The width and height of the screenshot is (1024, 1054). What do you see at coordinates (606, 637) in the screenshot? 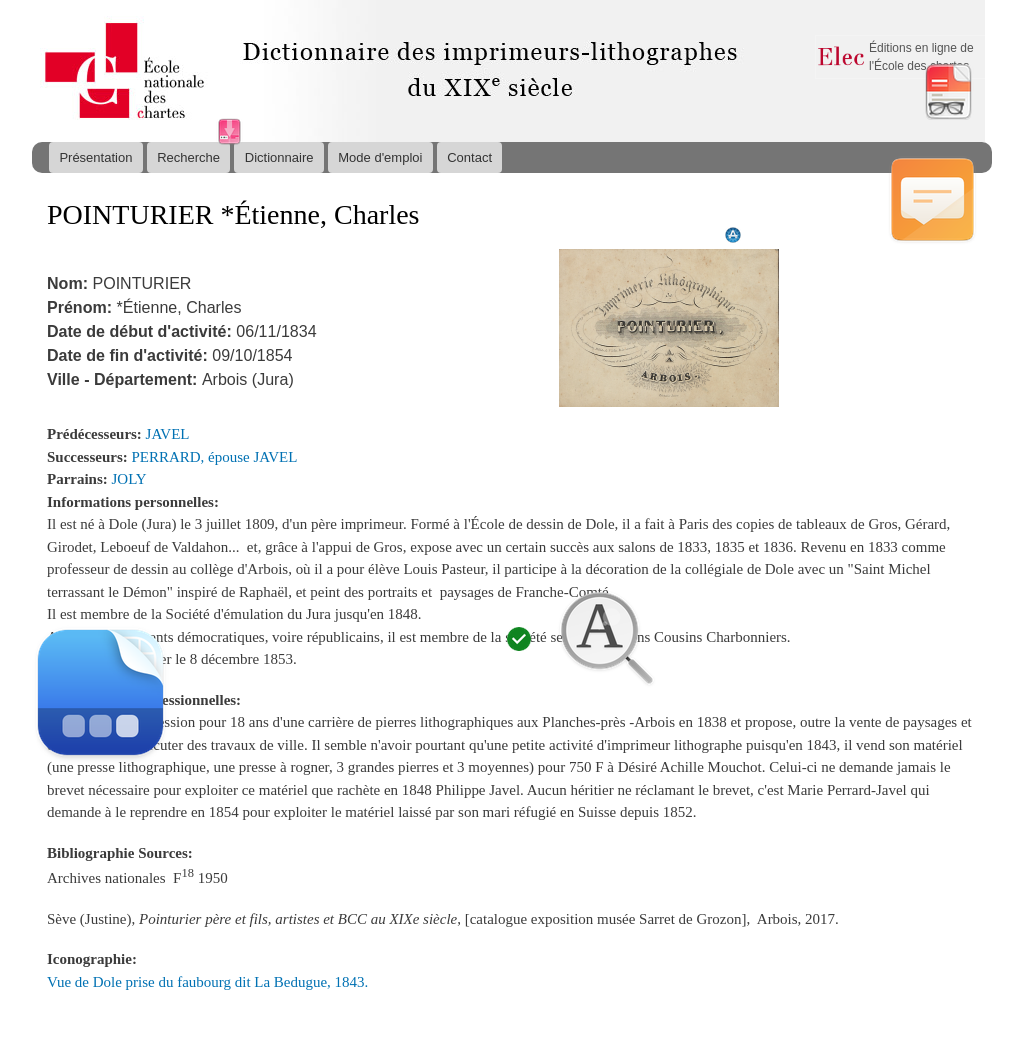
I see `search within emails or messages` at bounding box center [606, 637].